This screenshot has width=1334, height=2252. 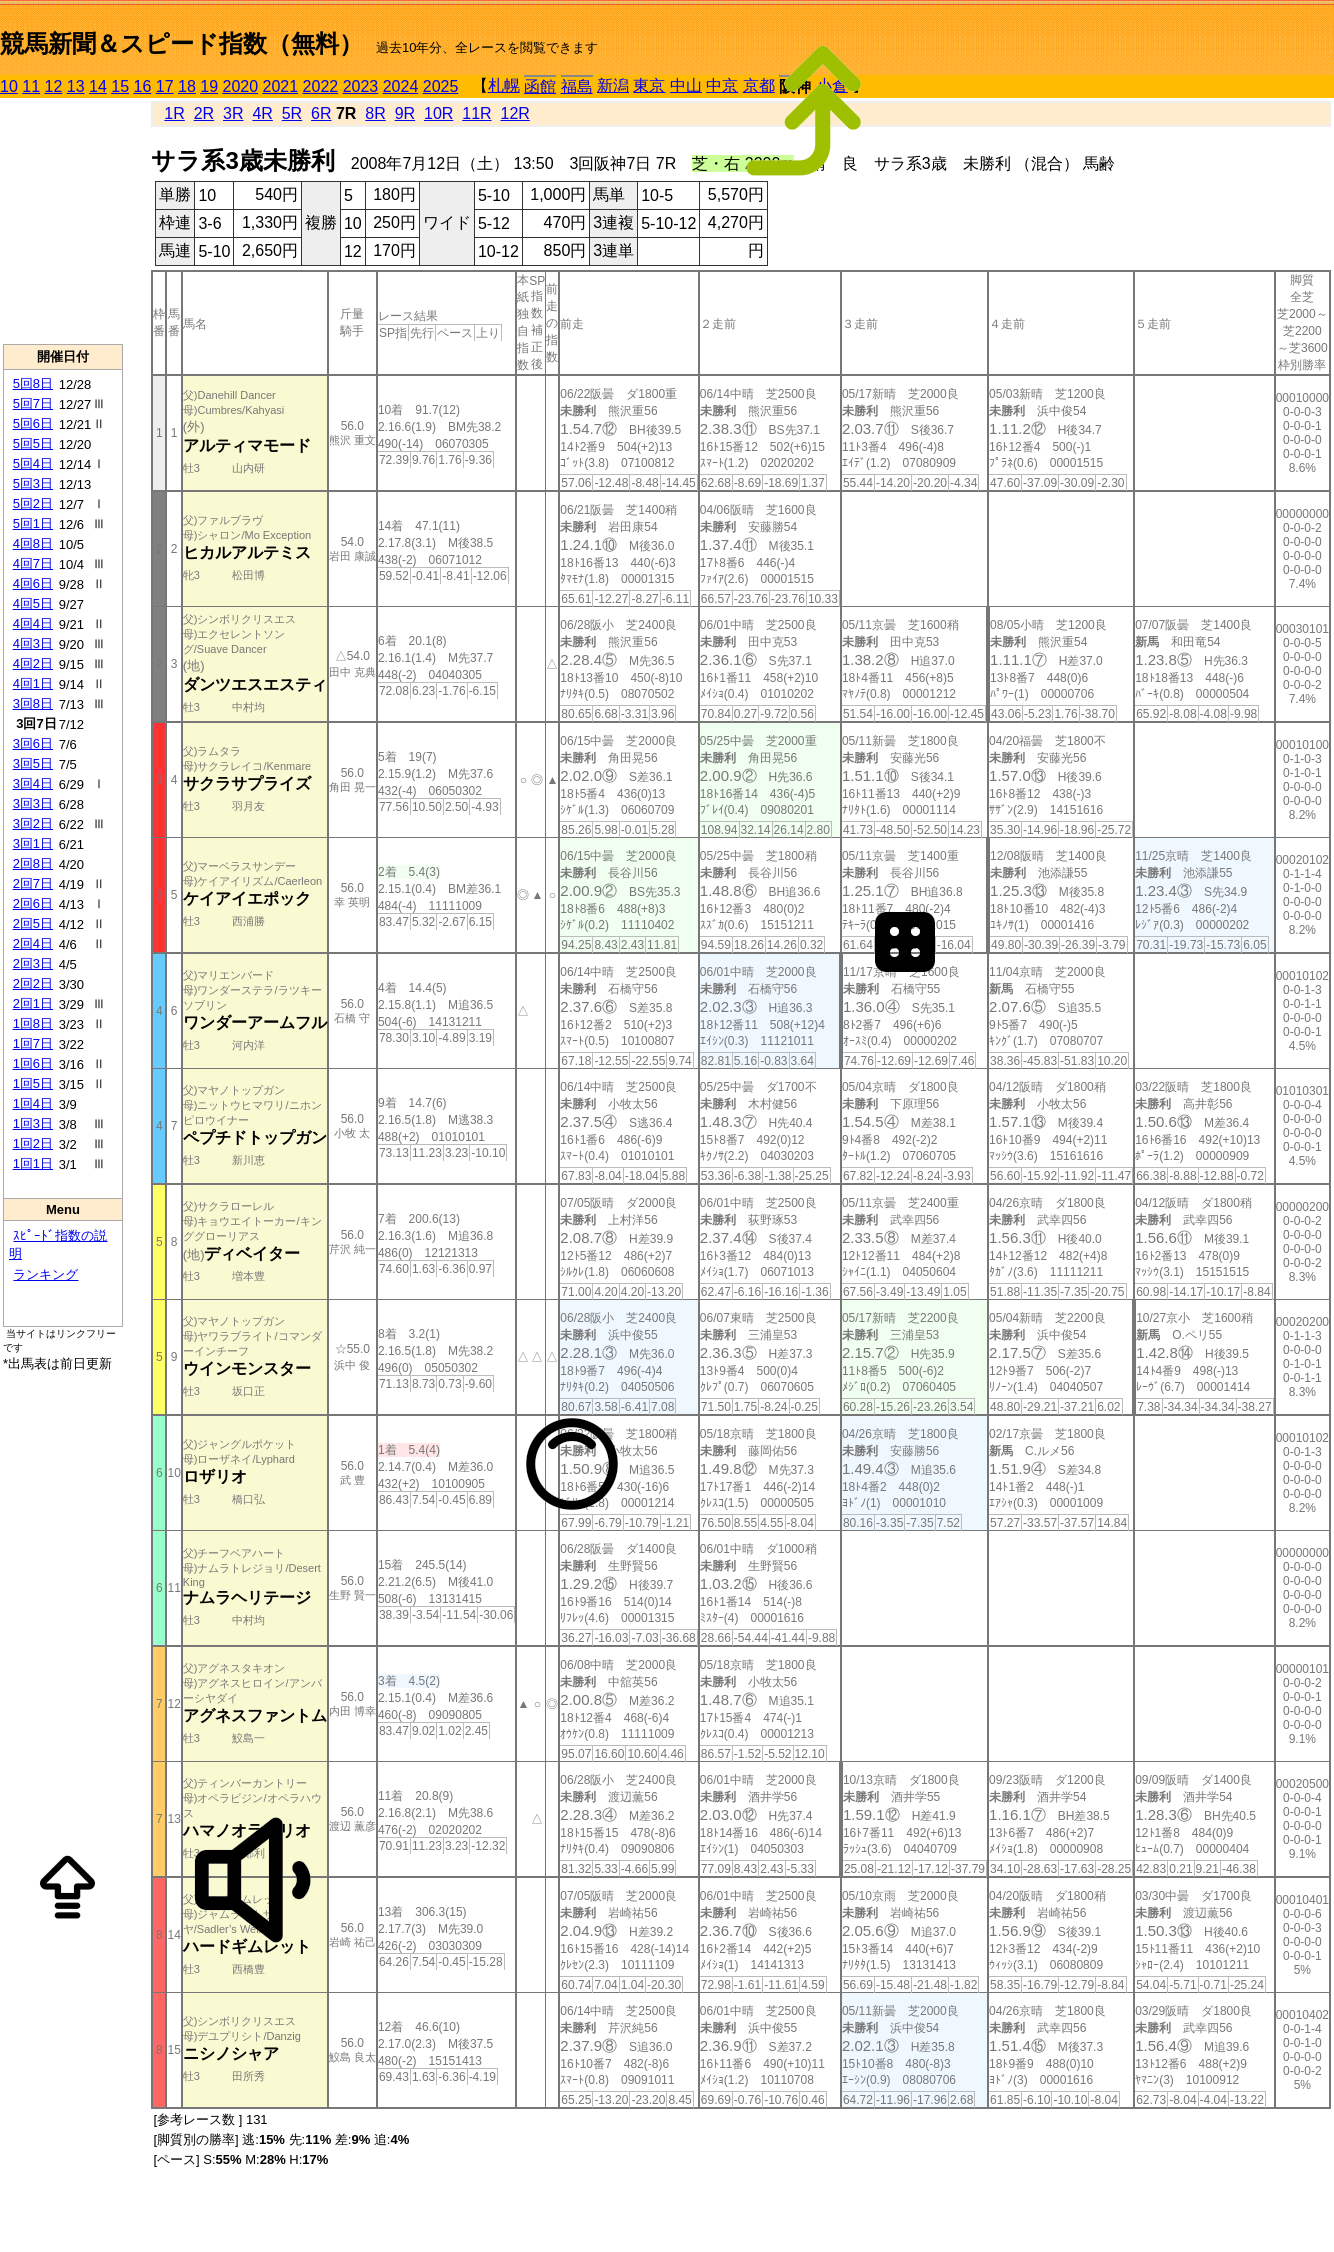 I want to click on roll or randomize with a value of four, so click(x=905, y=942).